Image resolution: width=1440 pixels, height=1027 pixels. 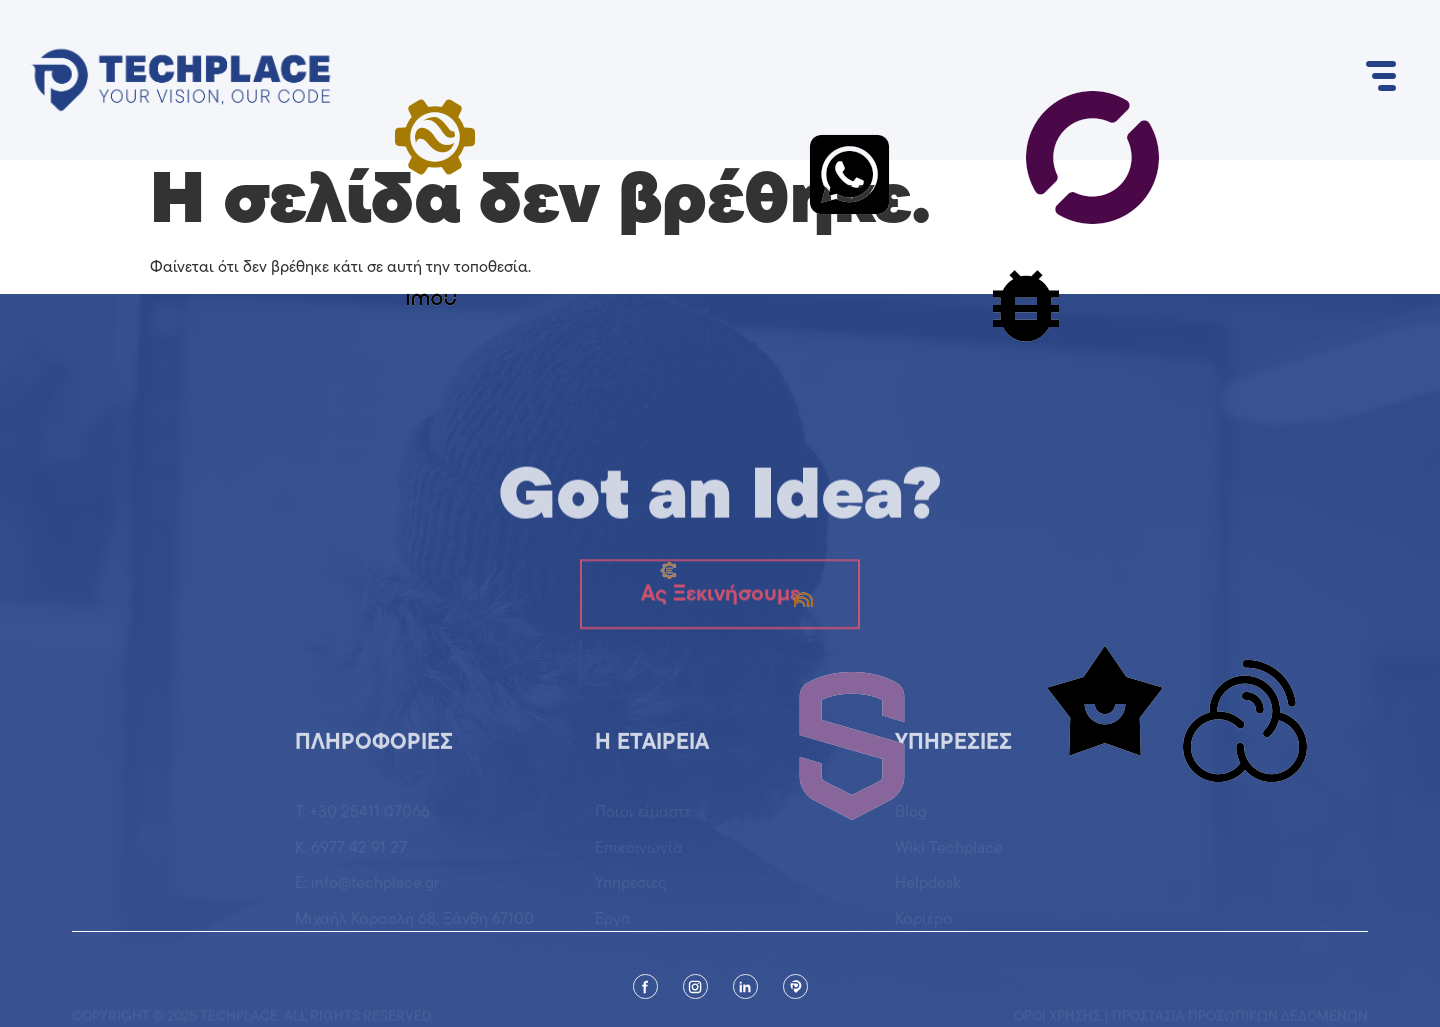 What do you see at coordinates (803, 599) in the screenshot?
I see `open NotebookLM app` at bounding box center [803, 599].